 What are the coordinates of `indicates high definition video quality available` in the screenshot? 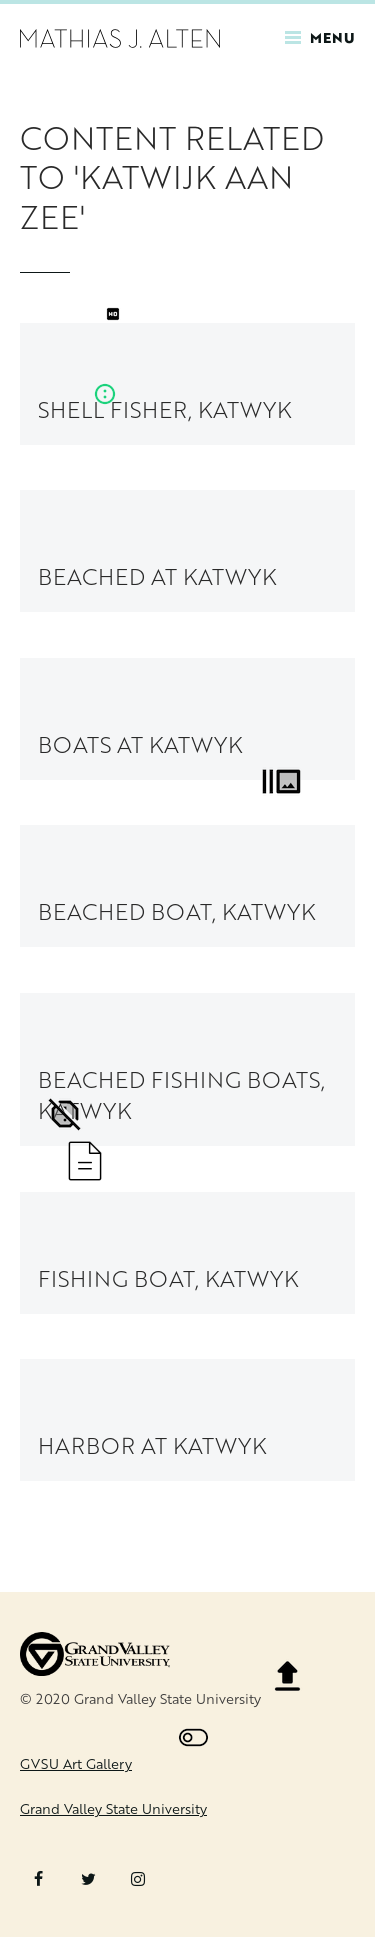 It's located at (113, 314).